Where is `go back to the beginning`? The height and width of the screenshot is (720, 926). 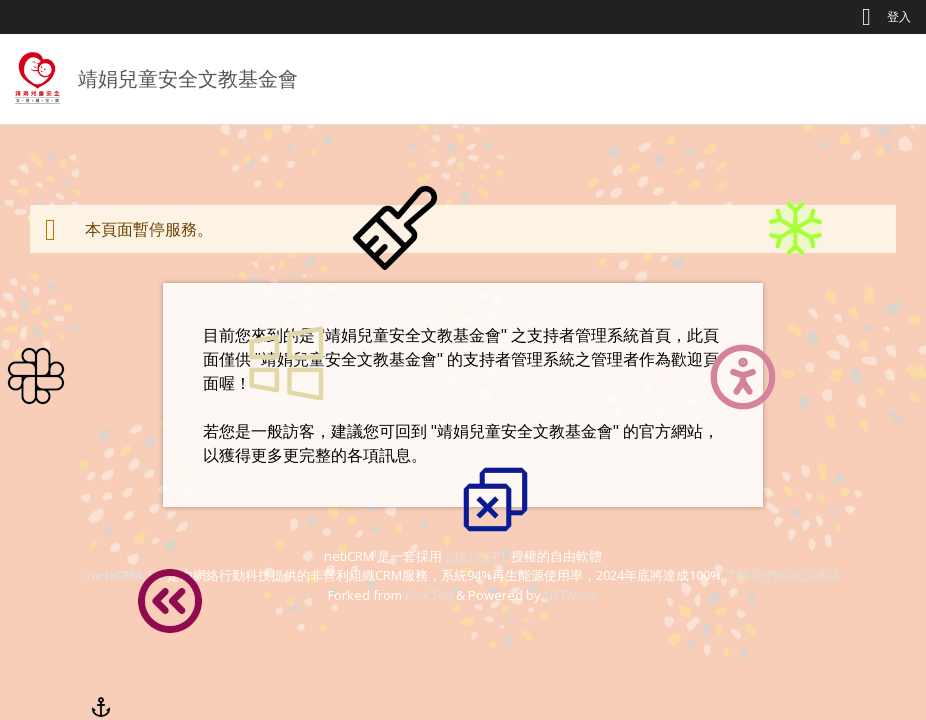 go back to the beginning is located at coordinates (170, 601).